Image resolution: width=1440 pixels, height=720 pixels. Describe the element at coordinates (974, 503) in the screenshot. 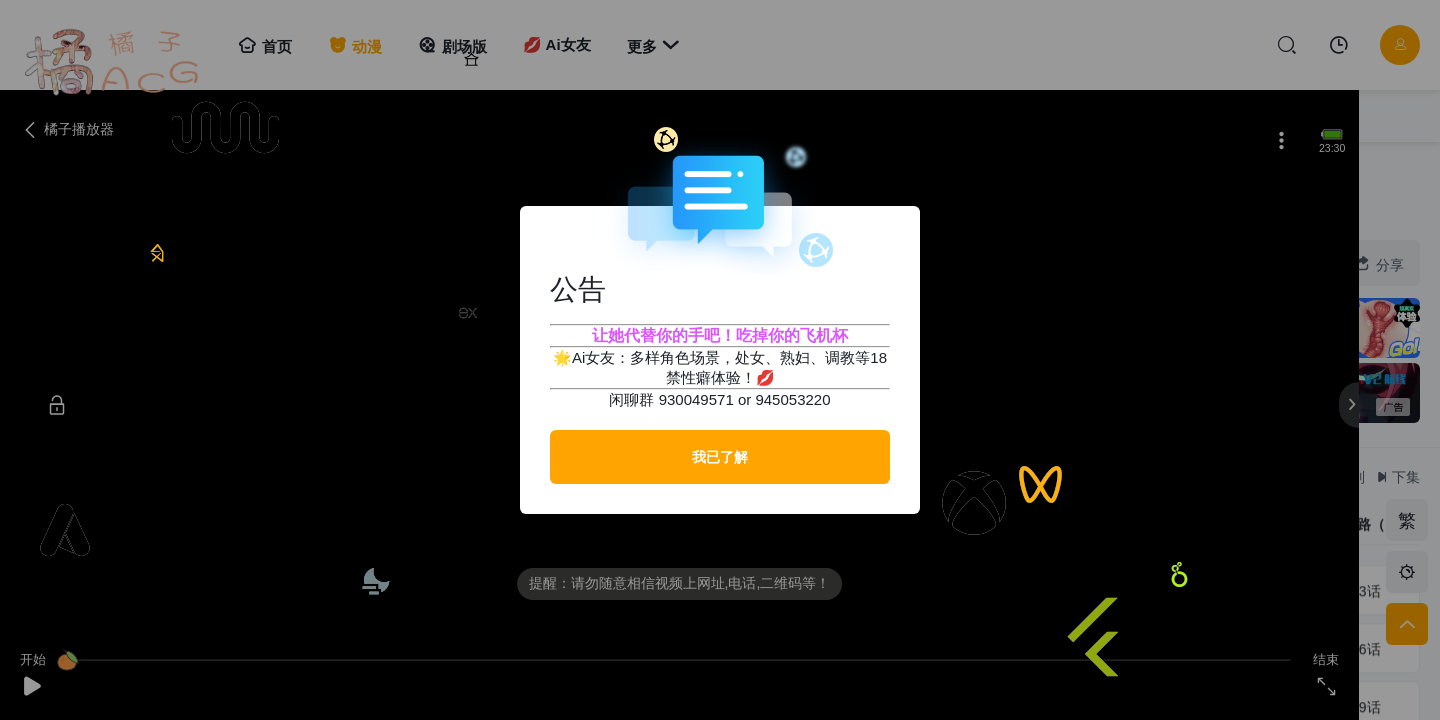

I see `open xbox app or gaming hub` at that location.